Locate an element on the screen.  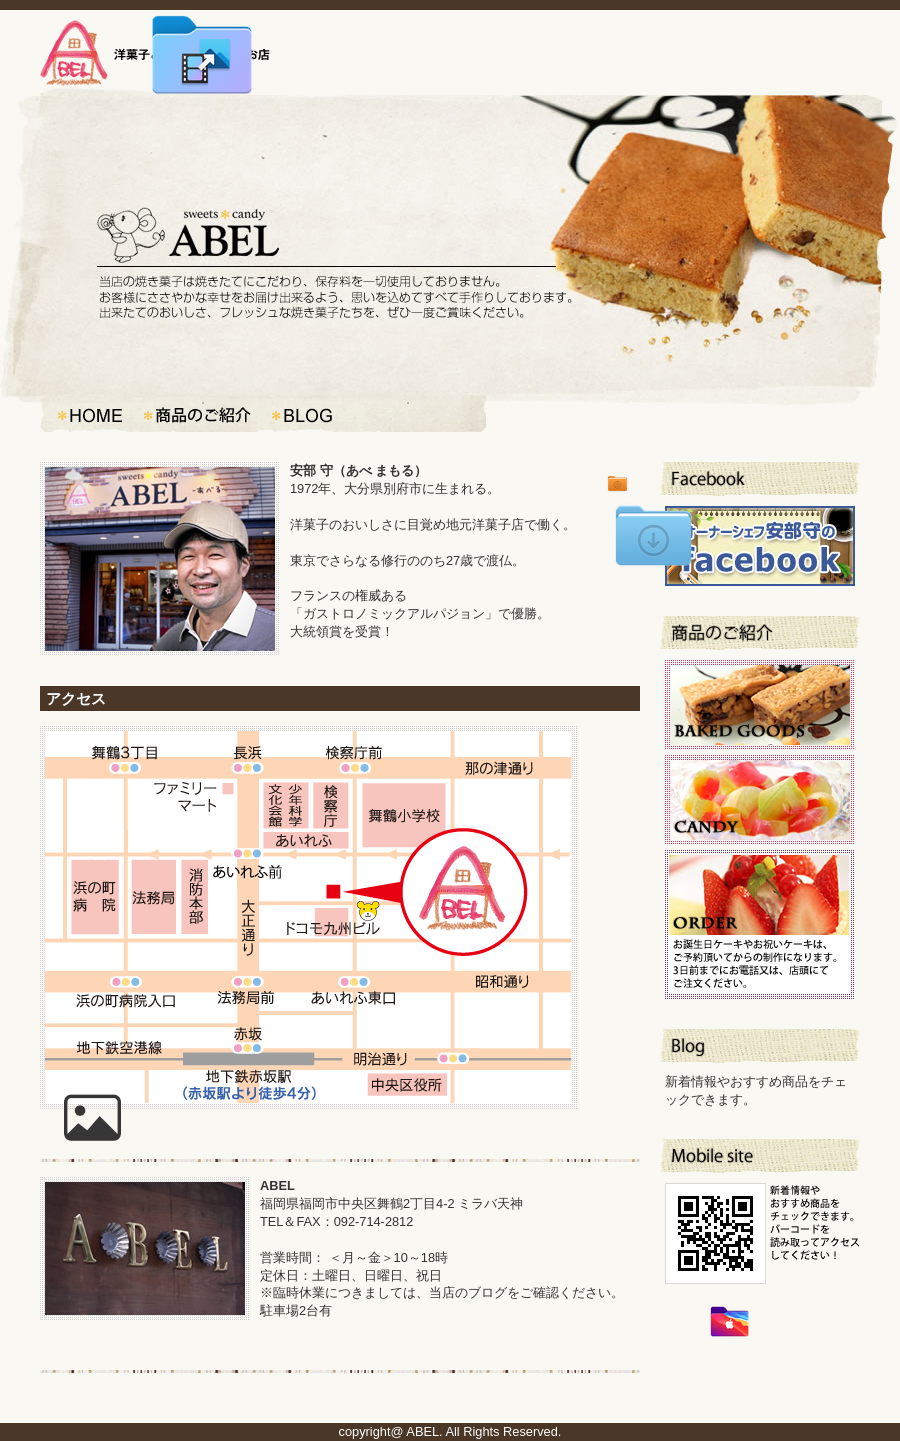
open downloads folder is located at coordinates (653, 535).